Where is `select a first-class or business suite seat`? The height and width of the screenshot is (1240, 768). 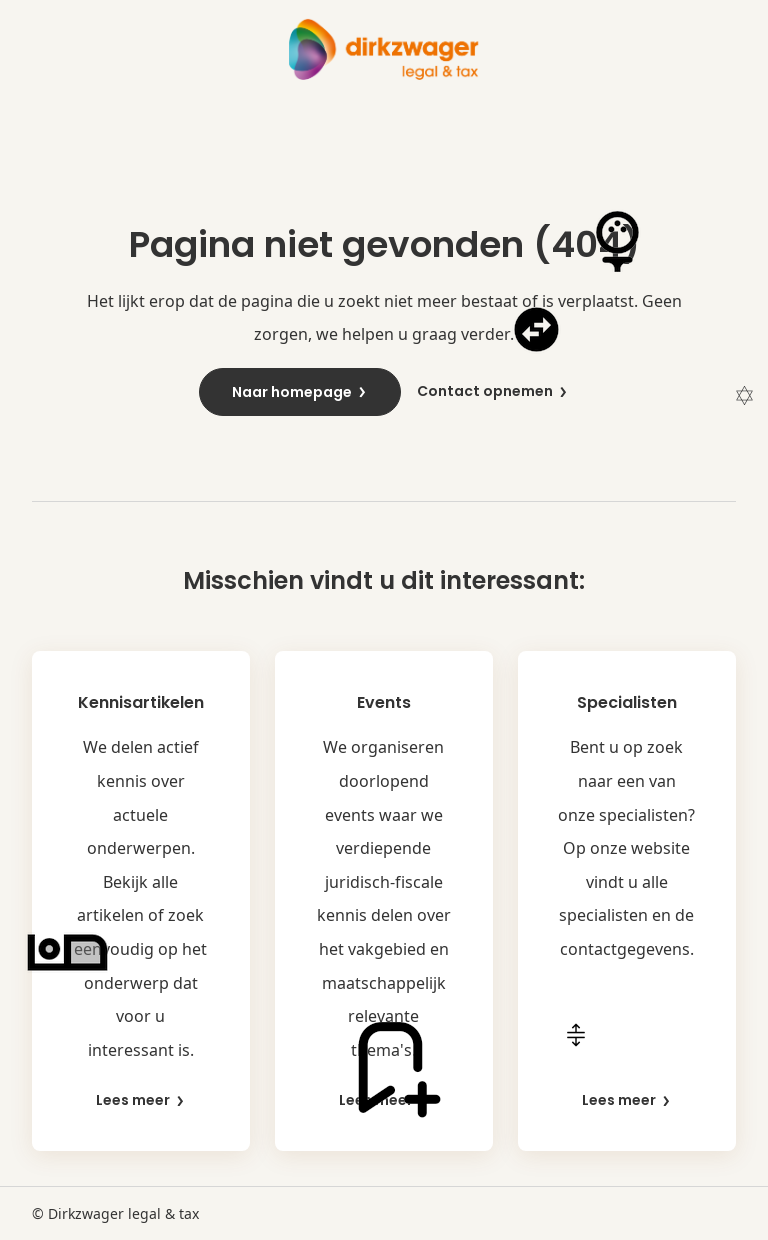 select a first-class or business suite seat is located at coordinates (67, 952).